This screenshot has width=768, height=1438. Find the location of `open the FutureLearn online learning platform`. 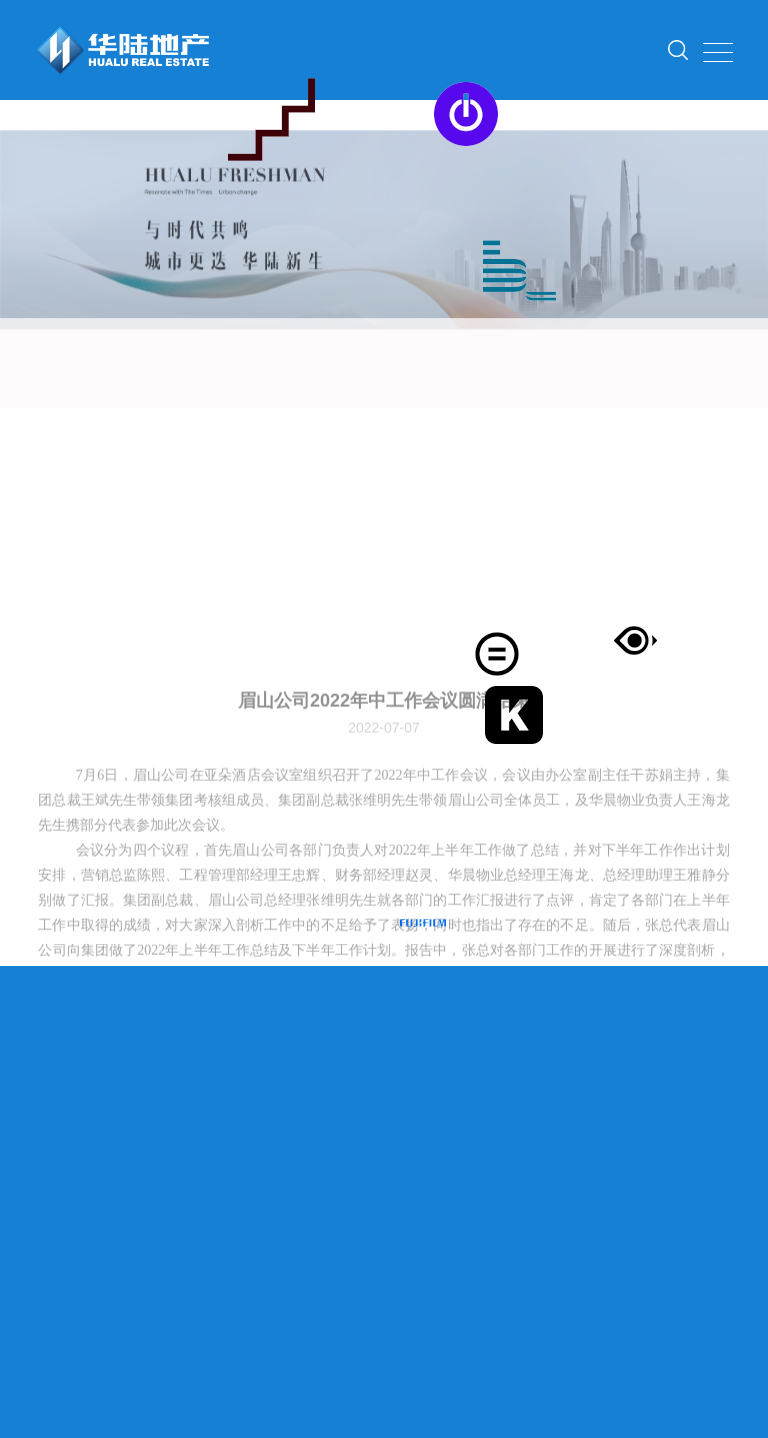

open the FutureLearn online learning platform is located at coordinates (271, 119).